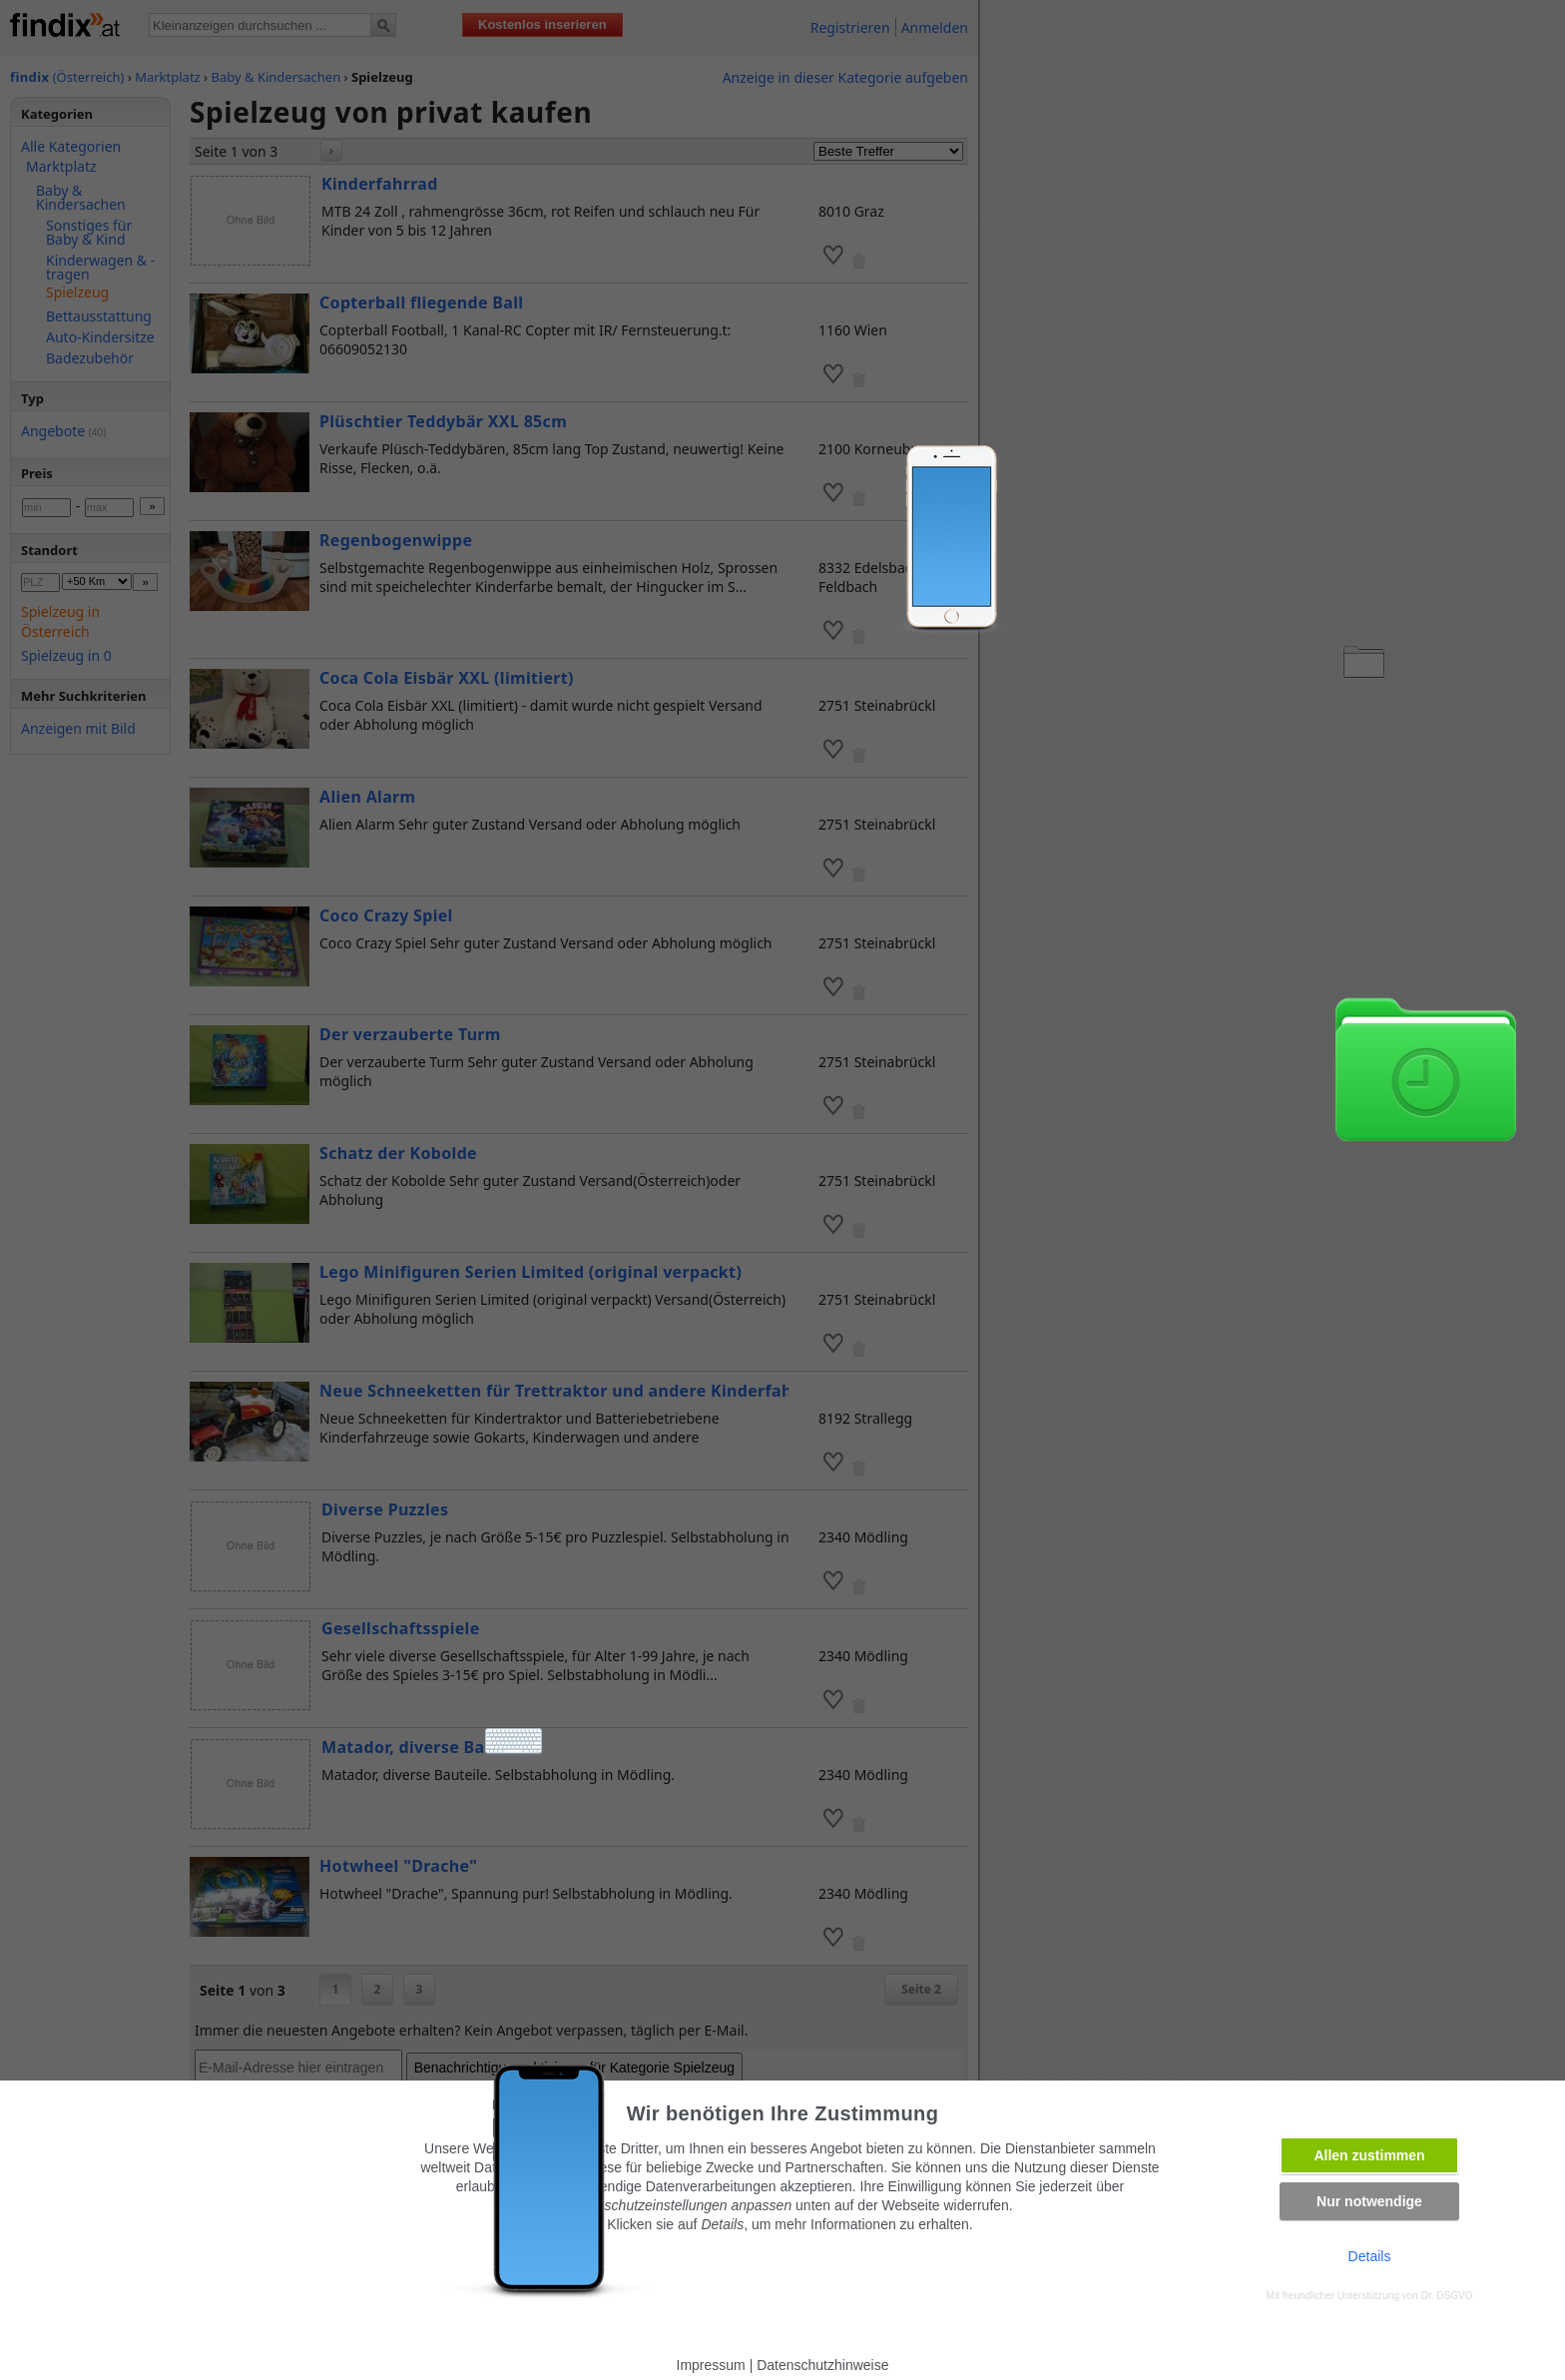  What do you see at coordinates (951, 539) in the screenshot?
I see `iPhone 7 device icon for system identification` at bounding box center [951, 539].